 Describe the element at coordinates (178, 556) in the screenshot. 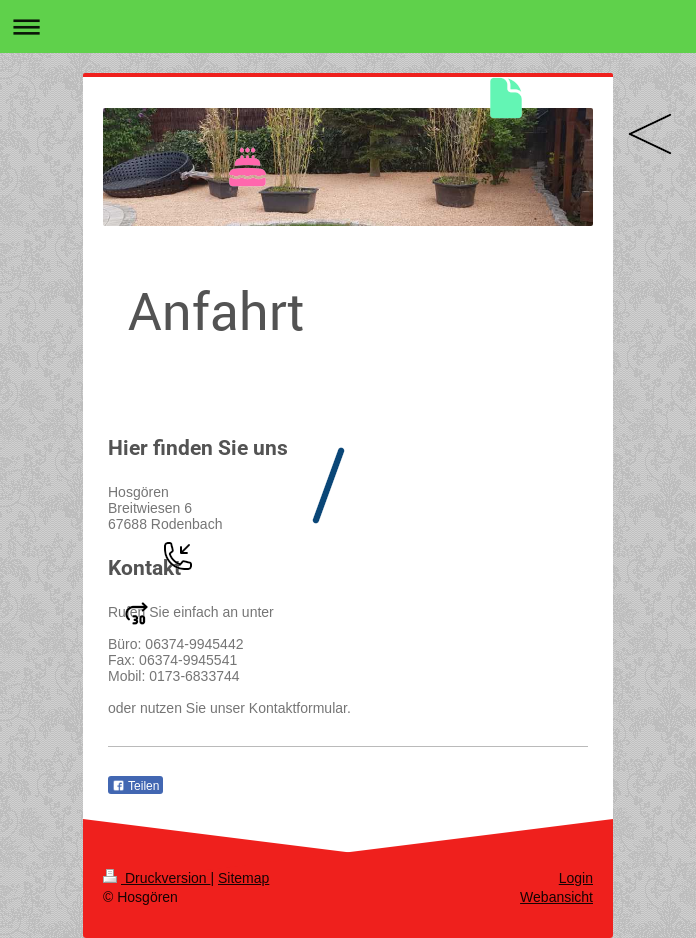

I see `incoming call notification` at that location.